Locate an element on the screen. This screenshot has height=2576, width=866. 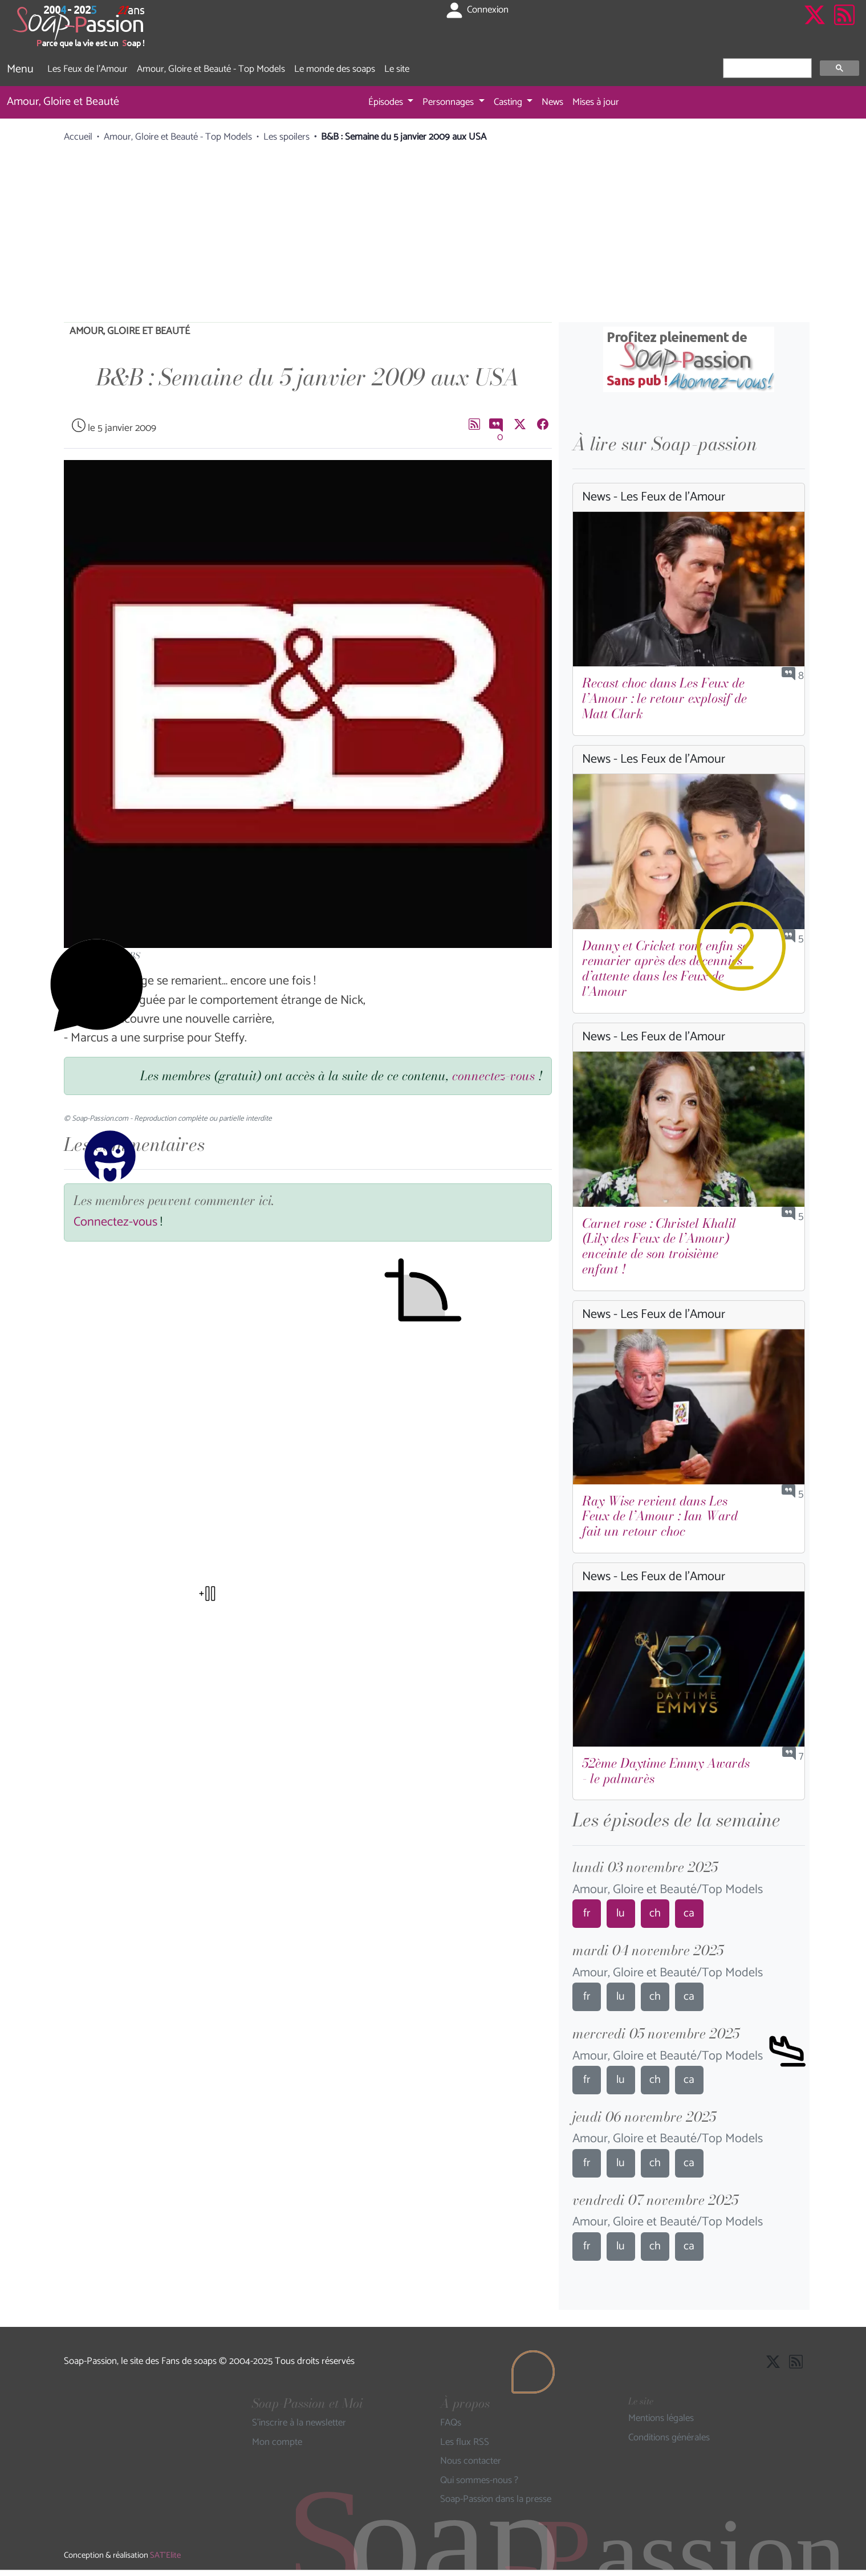
indicates step two in a multi-step process is located at coordinates (741, 946).